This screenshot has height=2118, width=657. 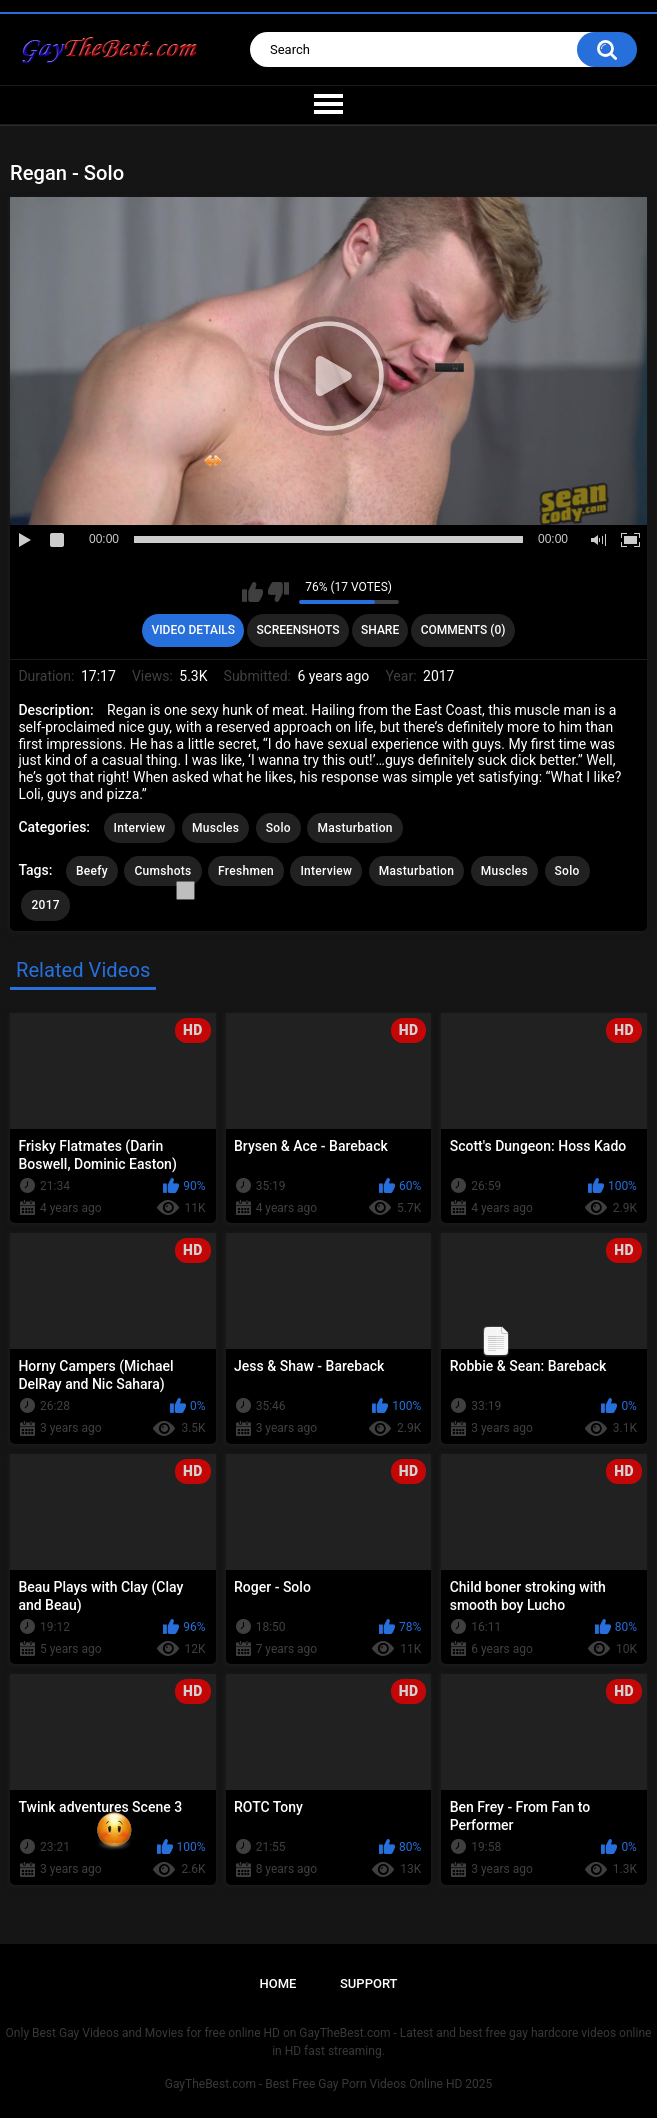 I want to click on indicates embarrassment or awkwardness in a message, so click(x=114, y=1831).